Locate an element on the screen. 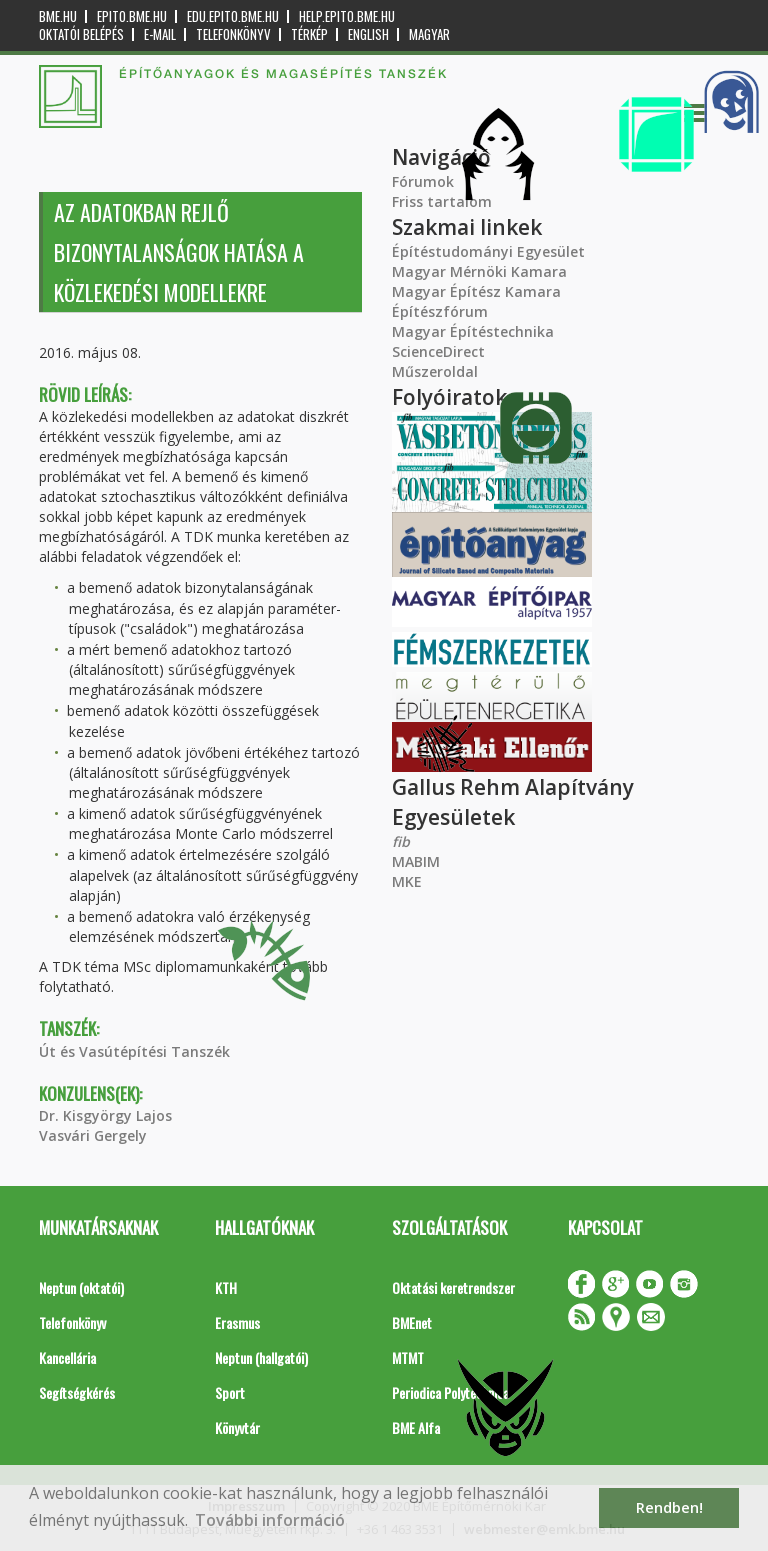  select quick or agile character class is located at coordinates (505, 1407).